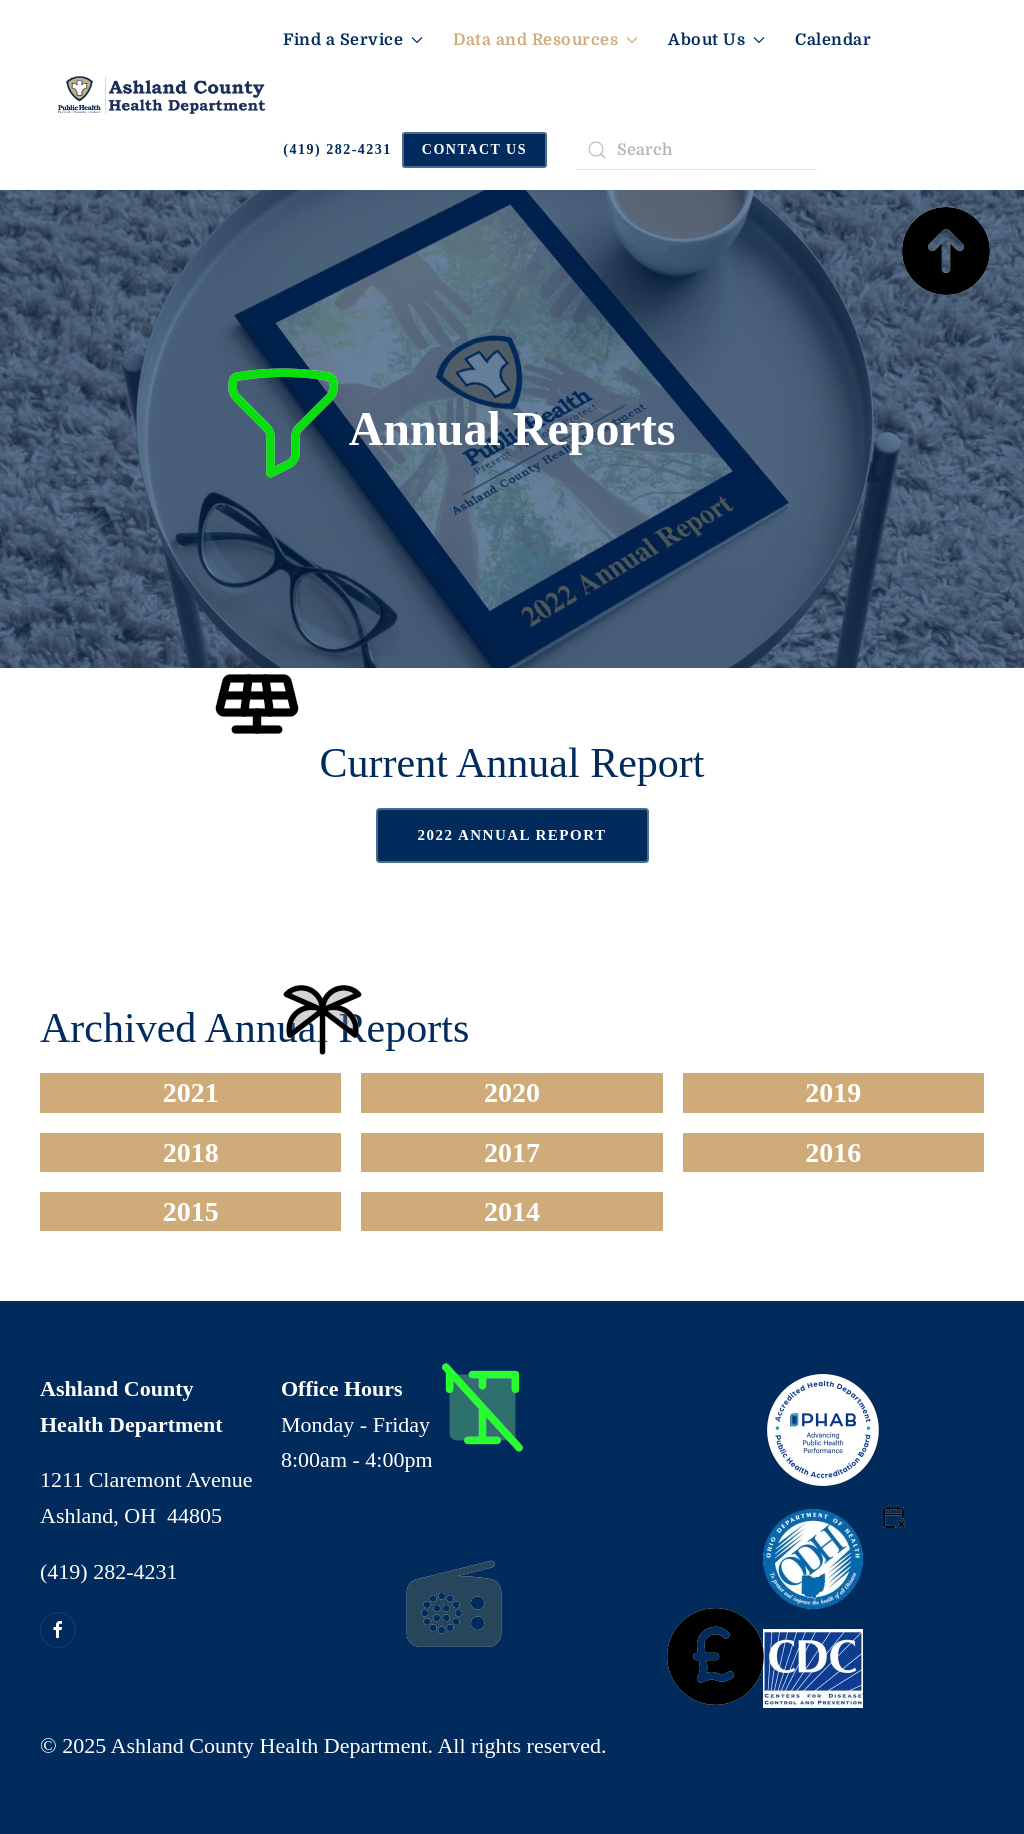  What do you see at coordinates (257, 704) in the screenshot?
I see `view solar energy or panel settings` at bounding box center [257, 704].